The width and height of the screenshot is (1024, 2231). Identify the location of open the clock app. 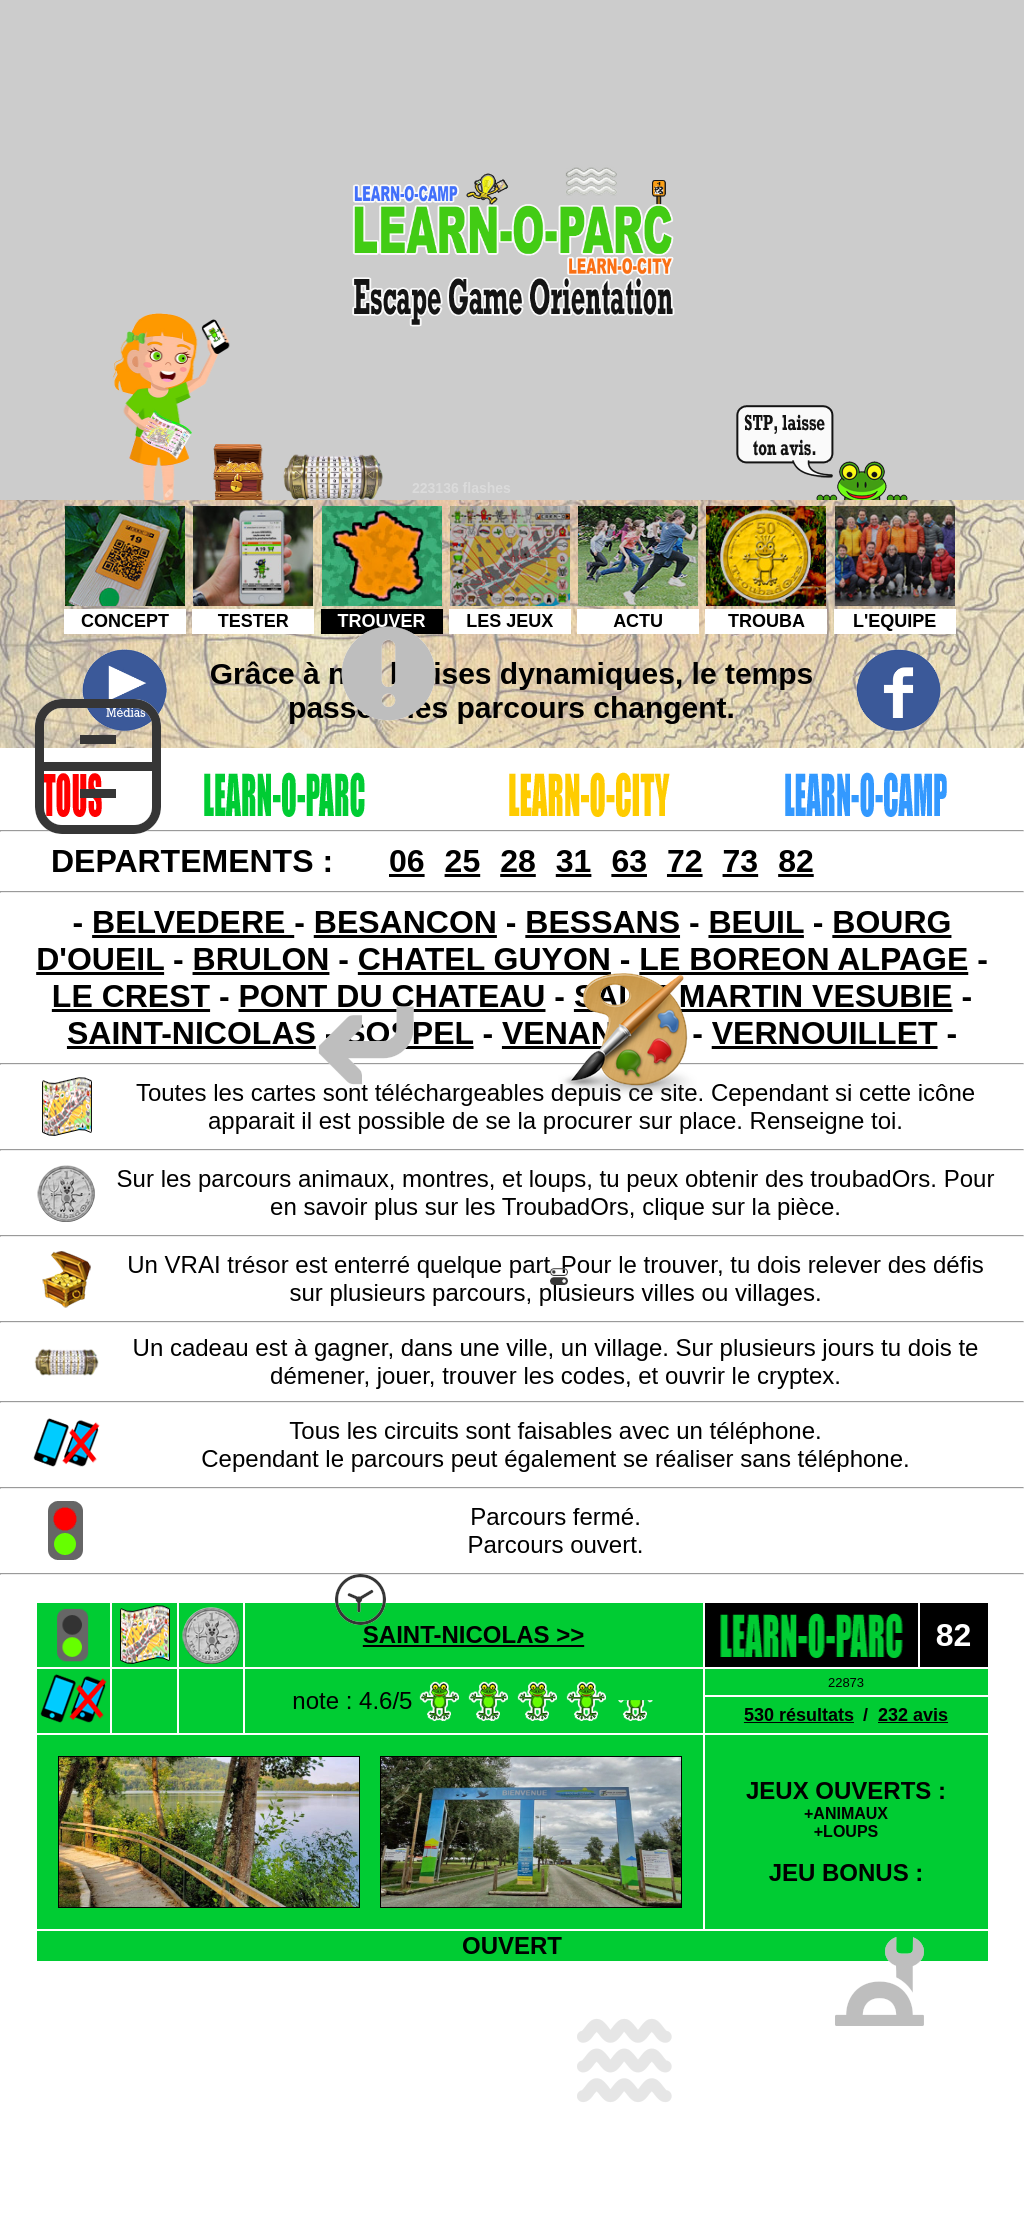
(360, 1599).